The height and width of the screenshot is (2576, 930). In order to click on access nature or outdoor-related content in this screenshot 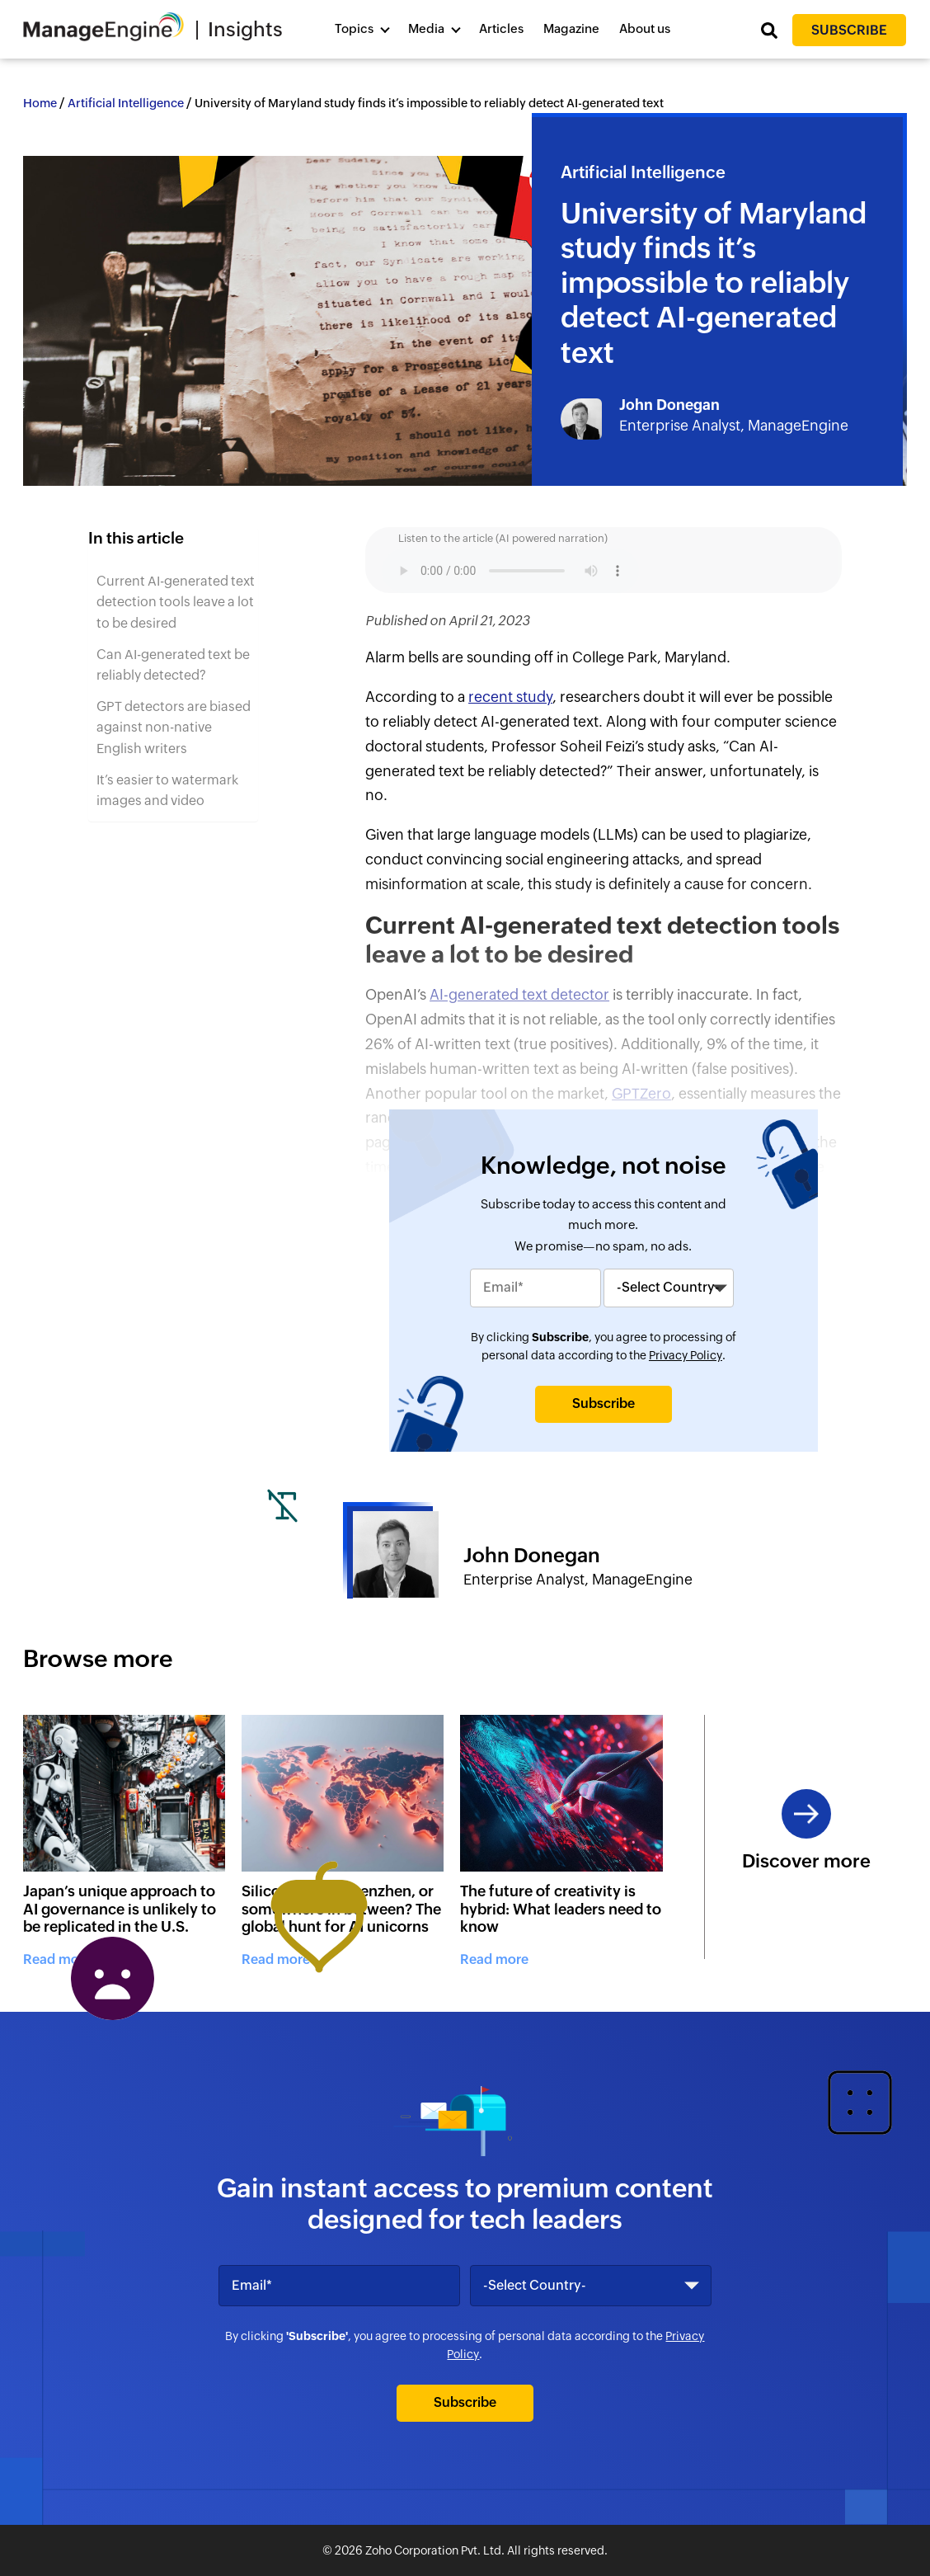, I will do `click(319, 1917)`.